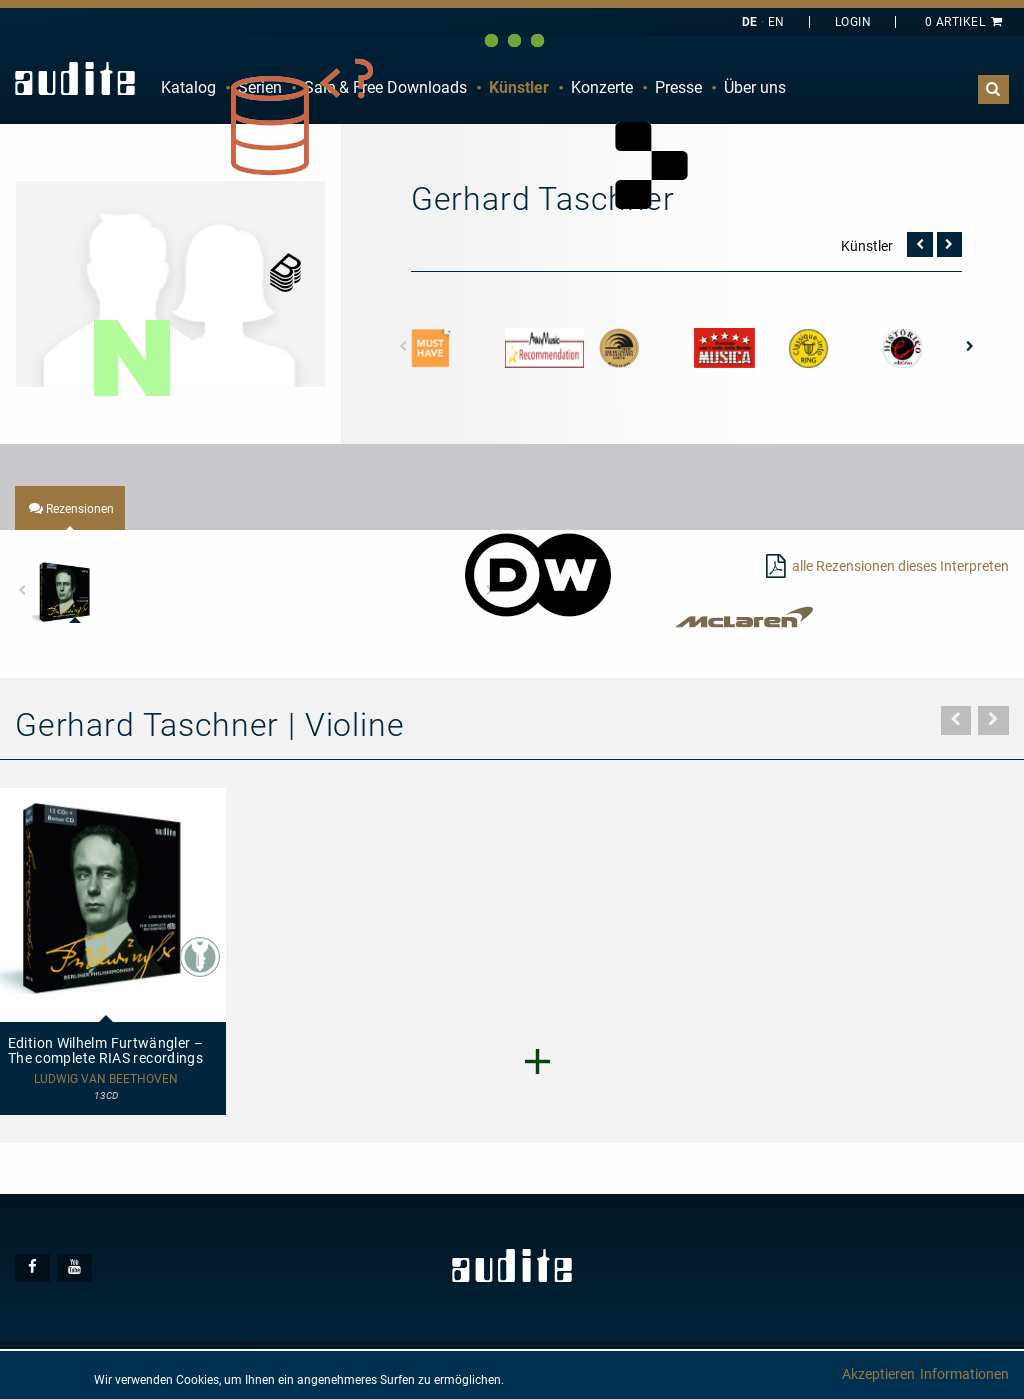 The width and height of the screenshot is (1024, 1399). What do you see at coordinates (302, 117) in the screenshot?
I see `open adminer database management tool` at bounding box center [302, 117].